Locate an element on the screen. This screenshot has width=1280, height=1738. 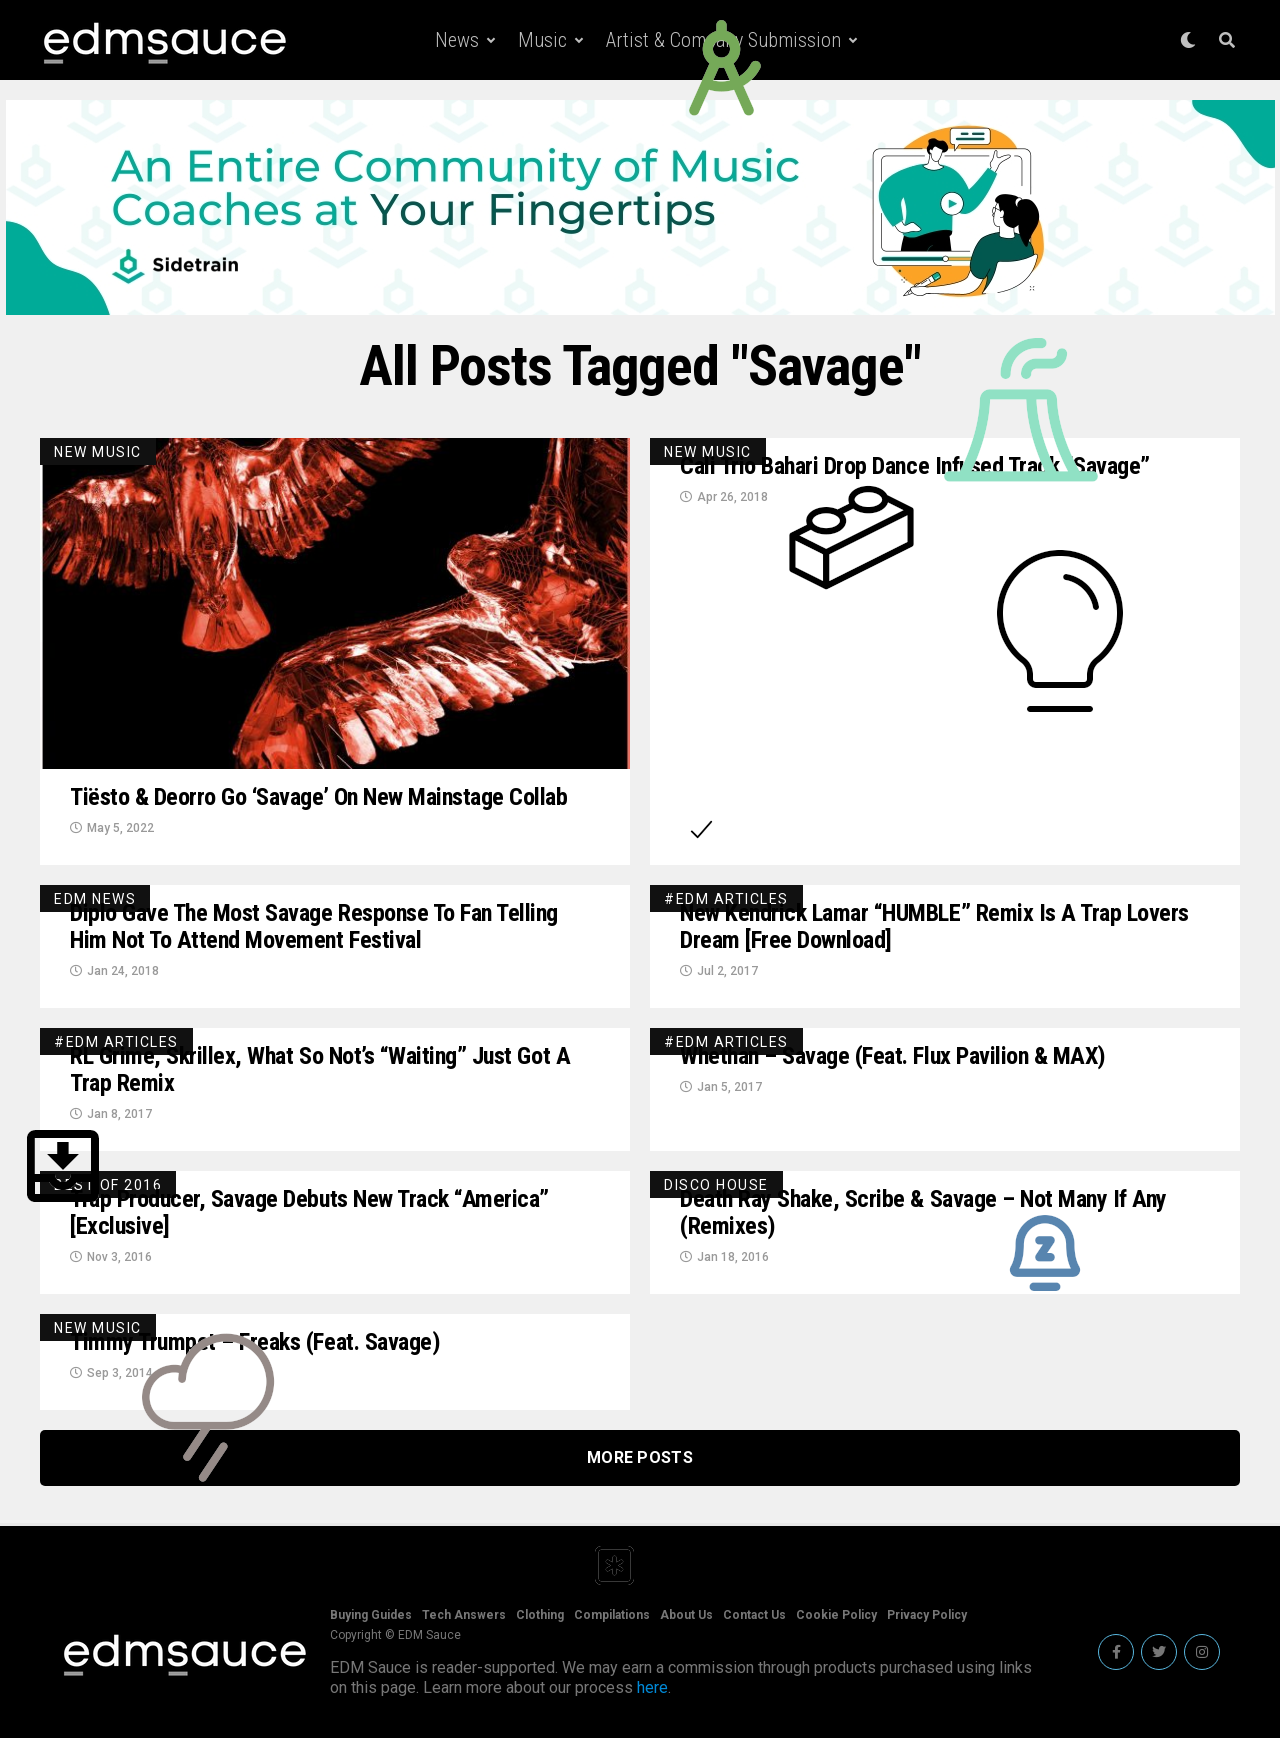
move message to inbox is located at coordinates (63, 1166).